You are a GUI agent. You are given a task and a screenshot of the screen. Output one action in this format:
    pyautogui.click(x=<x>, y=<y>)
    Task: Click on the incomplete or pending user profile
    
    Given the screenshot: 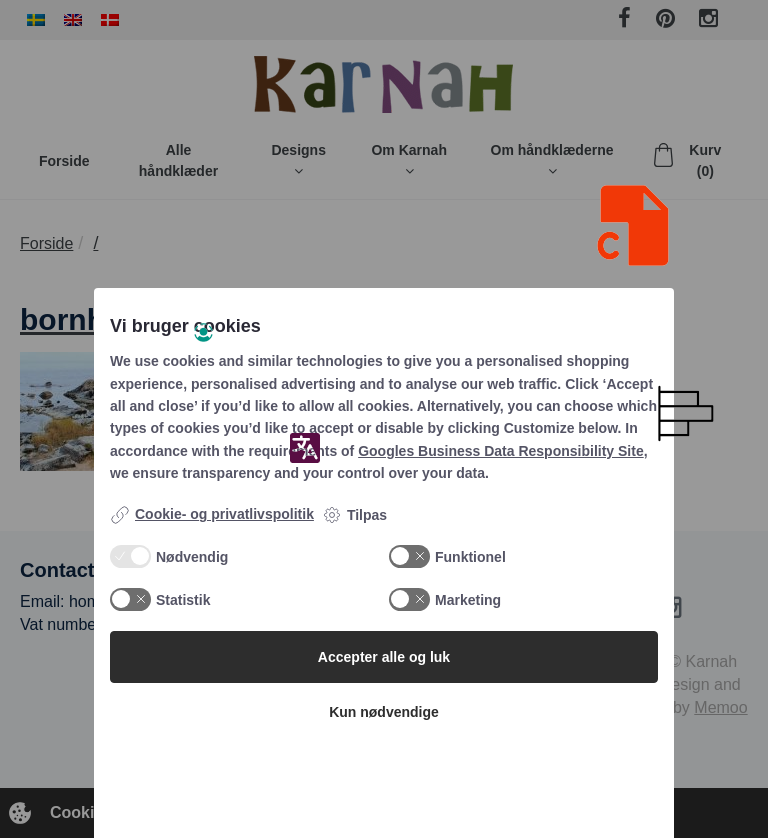 What is the action you would take?
    pyautogui.click(x=203, y=332)
    